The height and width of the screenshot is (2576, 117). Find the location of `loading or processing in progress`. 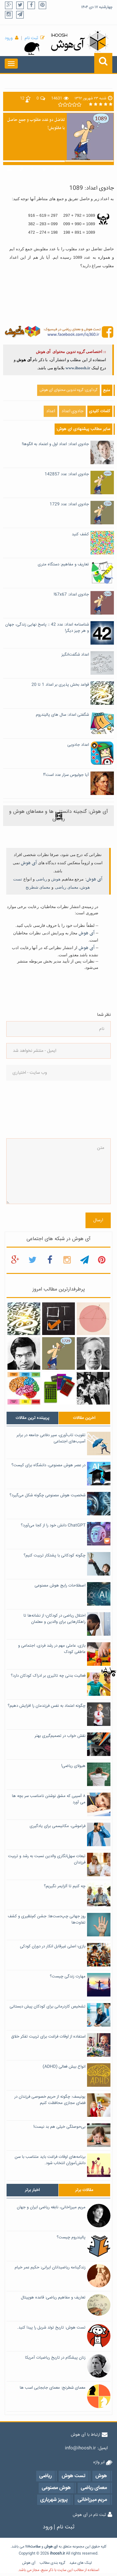

loading or processing in progress is located at coordinates (59, 816).